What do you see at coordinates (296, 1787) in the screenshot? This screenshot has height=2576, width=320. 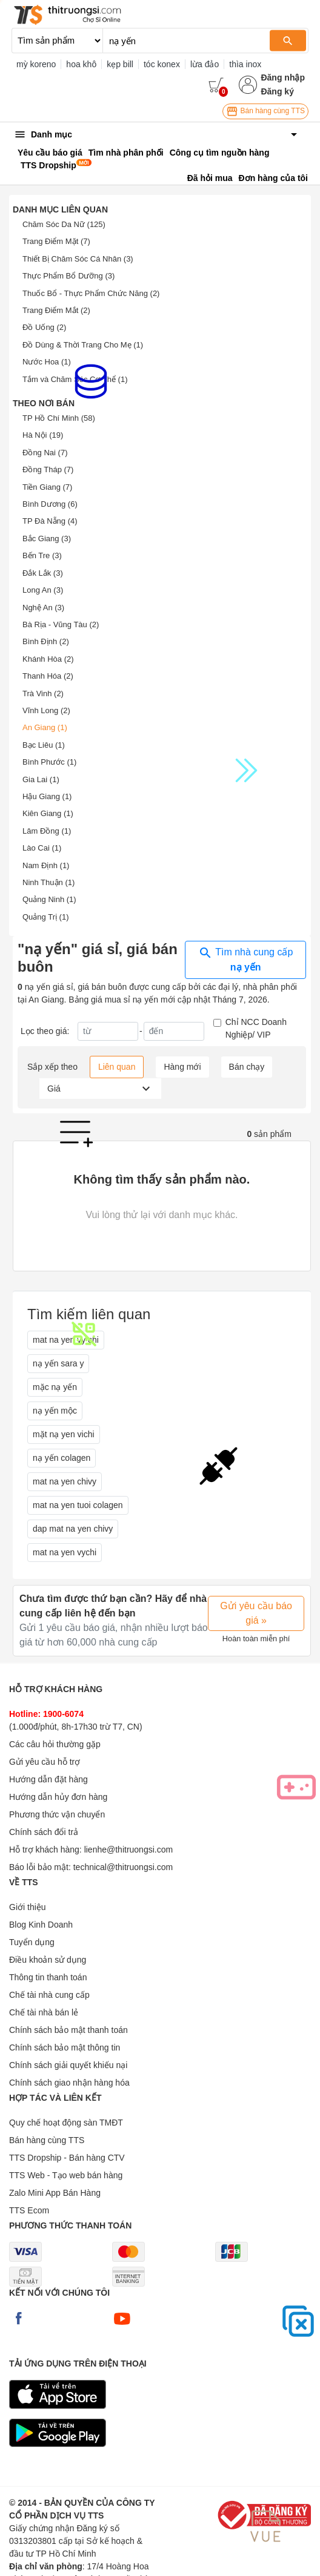 I see `access gaming features or settings` at bounding box center [296, 1787].